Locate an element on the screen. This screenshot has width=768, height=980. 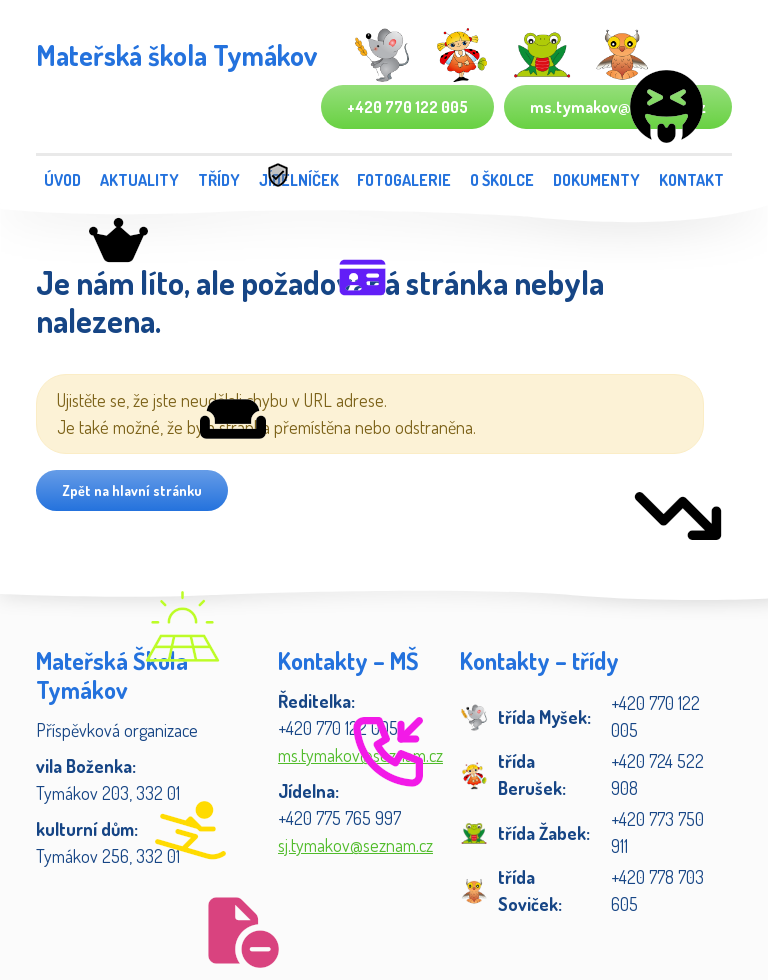
web awesome brand logo is located at coordinates (118, 241).